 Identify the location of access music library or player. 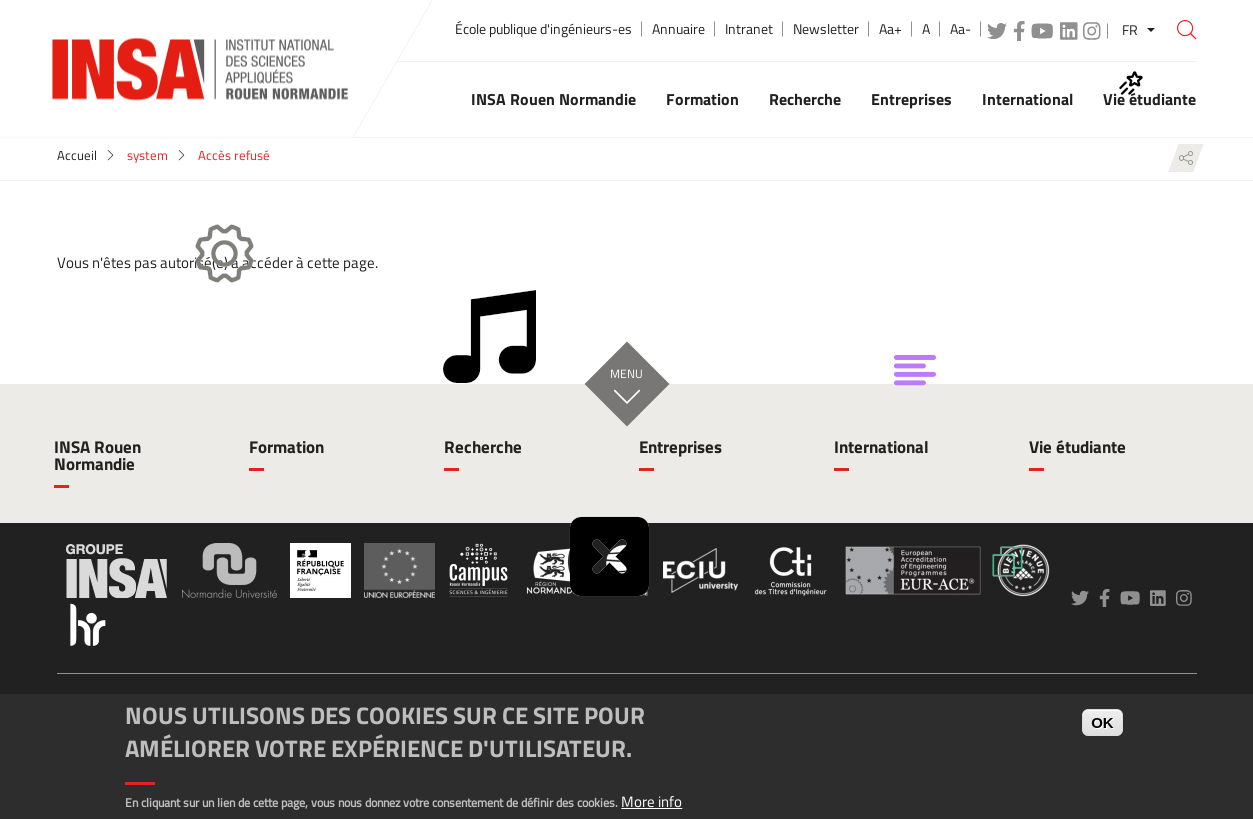
(489, 336).